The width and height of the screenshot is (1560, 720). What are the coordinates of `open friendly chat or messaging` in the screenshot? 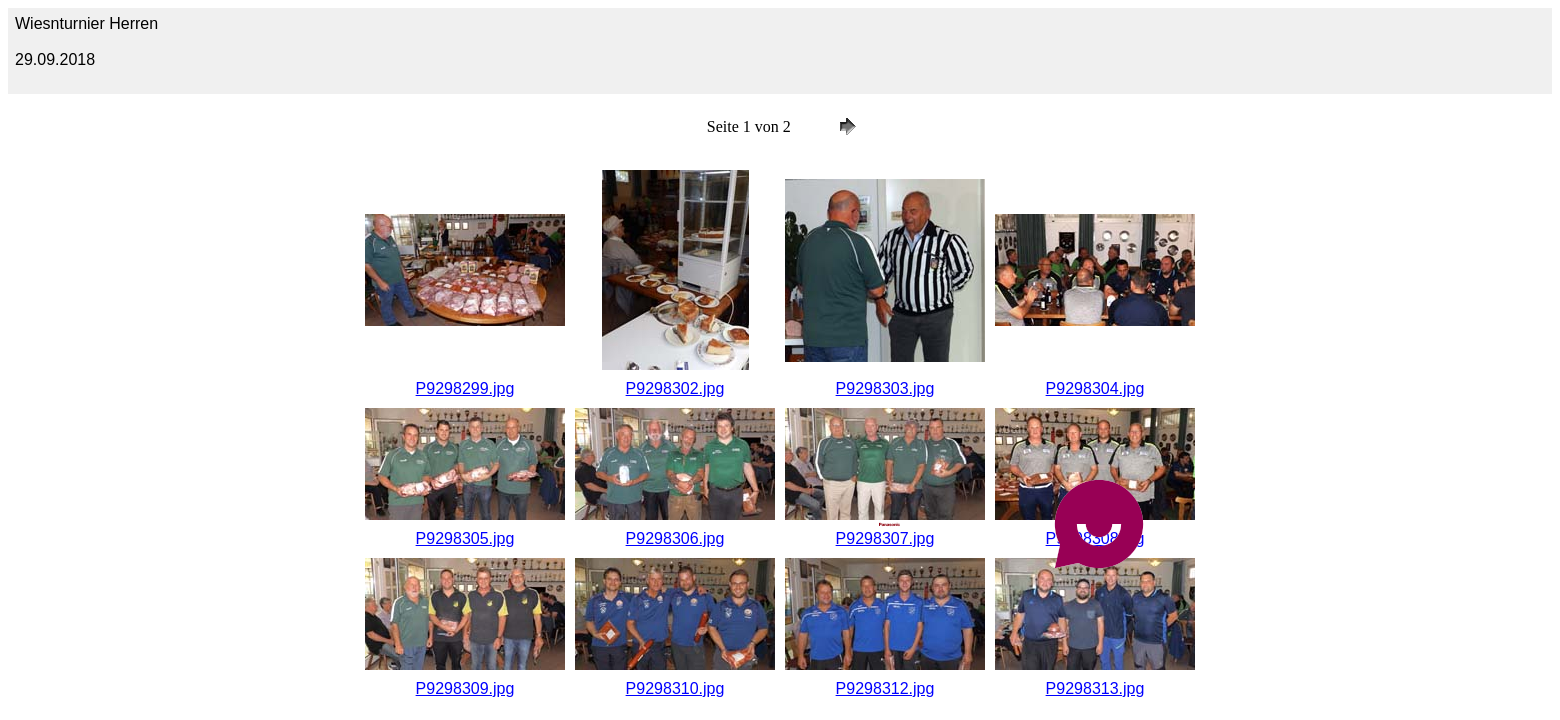 It's located at (1099, 524).